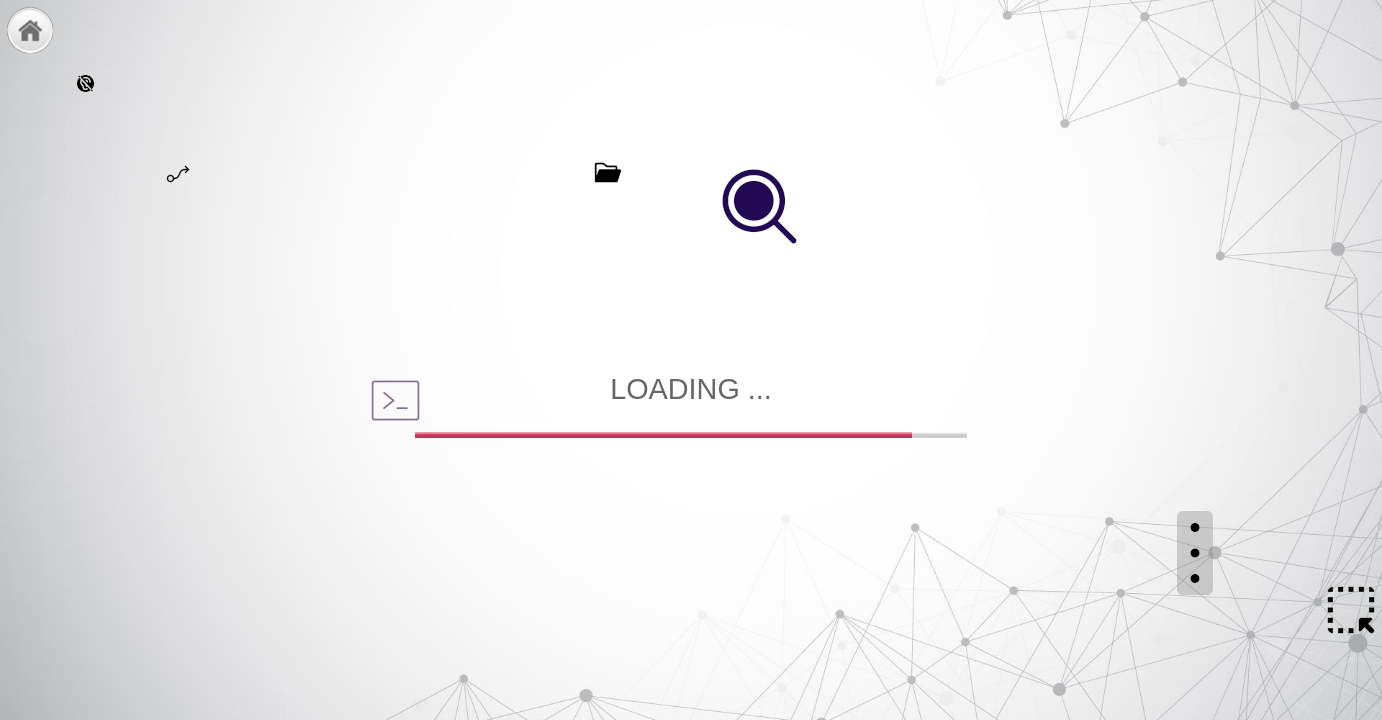  I want to click on open more options menu, so click(1195, 553).